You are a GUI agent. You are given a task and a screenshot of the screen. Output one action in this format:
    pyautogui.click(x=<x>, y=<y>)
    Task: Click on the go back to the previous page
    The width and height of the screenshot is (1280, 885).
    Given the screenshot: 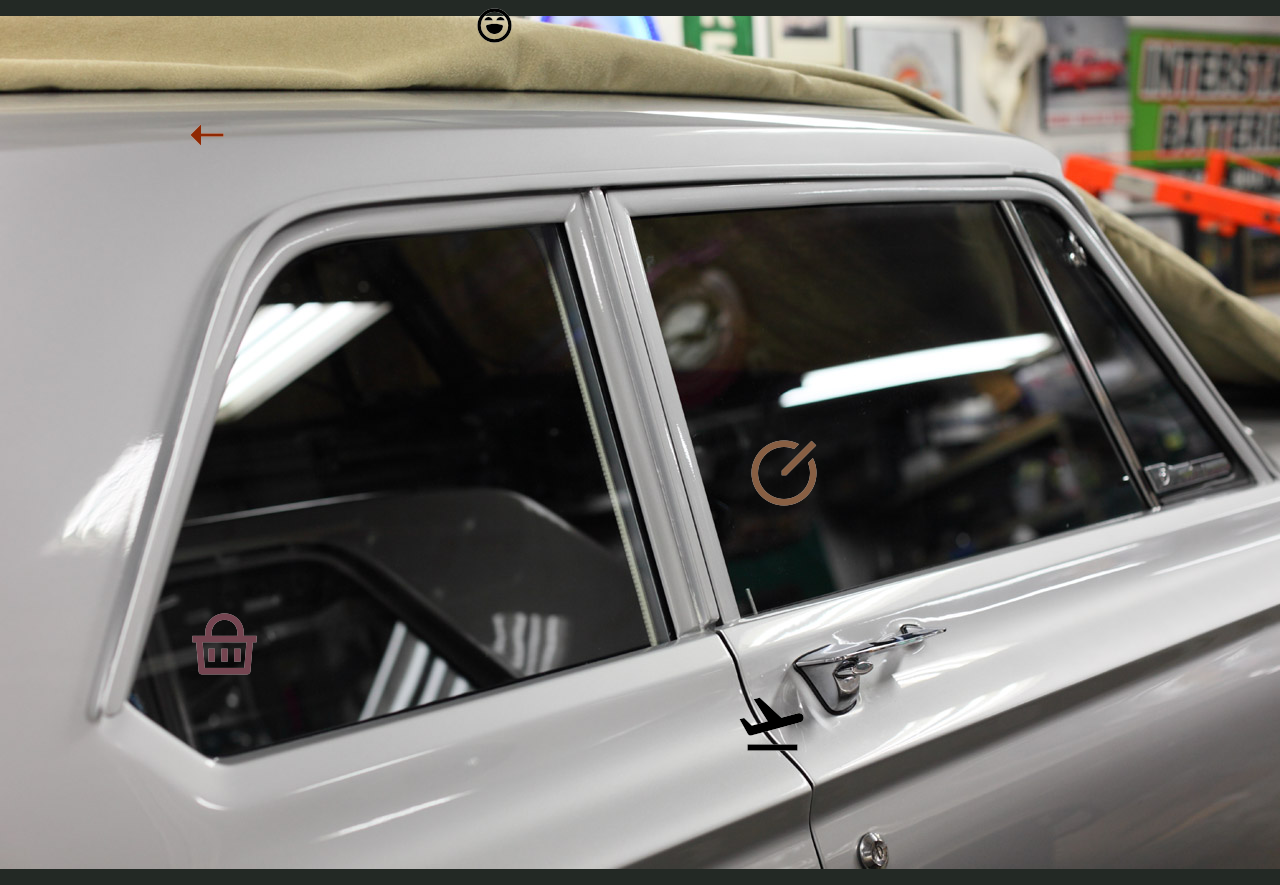 What is the action you would take?
    pyautogui.click(x=207, y=135)
    